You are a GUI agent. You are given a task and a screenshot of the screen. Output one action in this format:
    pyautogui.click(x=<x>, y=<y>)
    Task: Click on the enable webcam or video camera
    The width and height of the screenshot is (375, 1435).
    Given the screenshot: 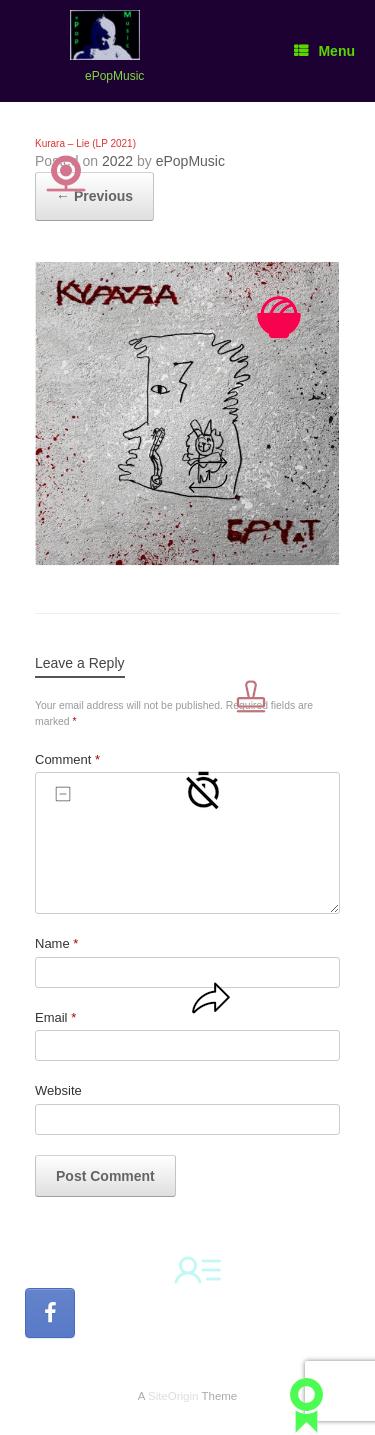 What is the action you would take?
    pyautogui.click(x=66, y=175)
    